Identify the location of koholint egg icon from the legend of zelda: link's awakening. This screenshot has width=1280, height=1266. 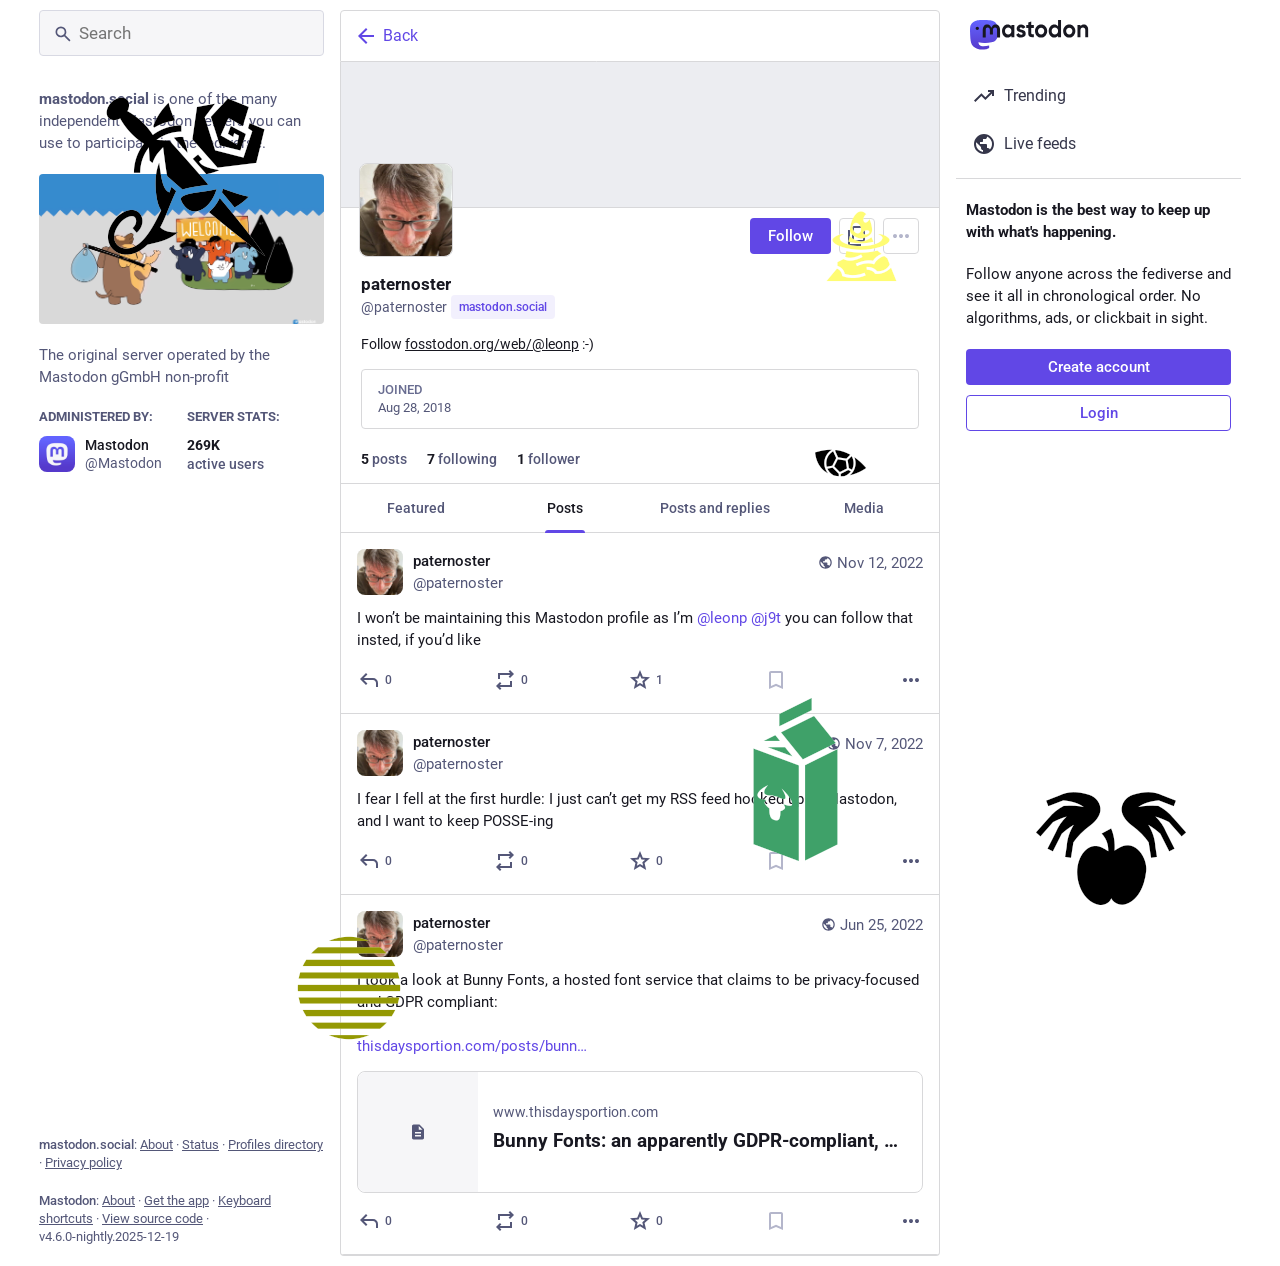
(861, 245).